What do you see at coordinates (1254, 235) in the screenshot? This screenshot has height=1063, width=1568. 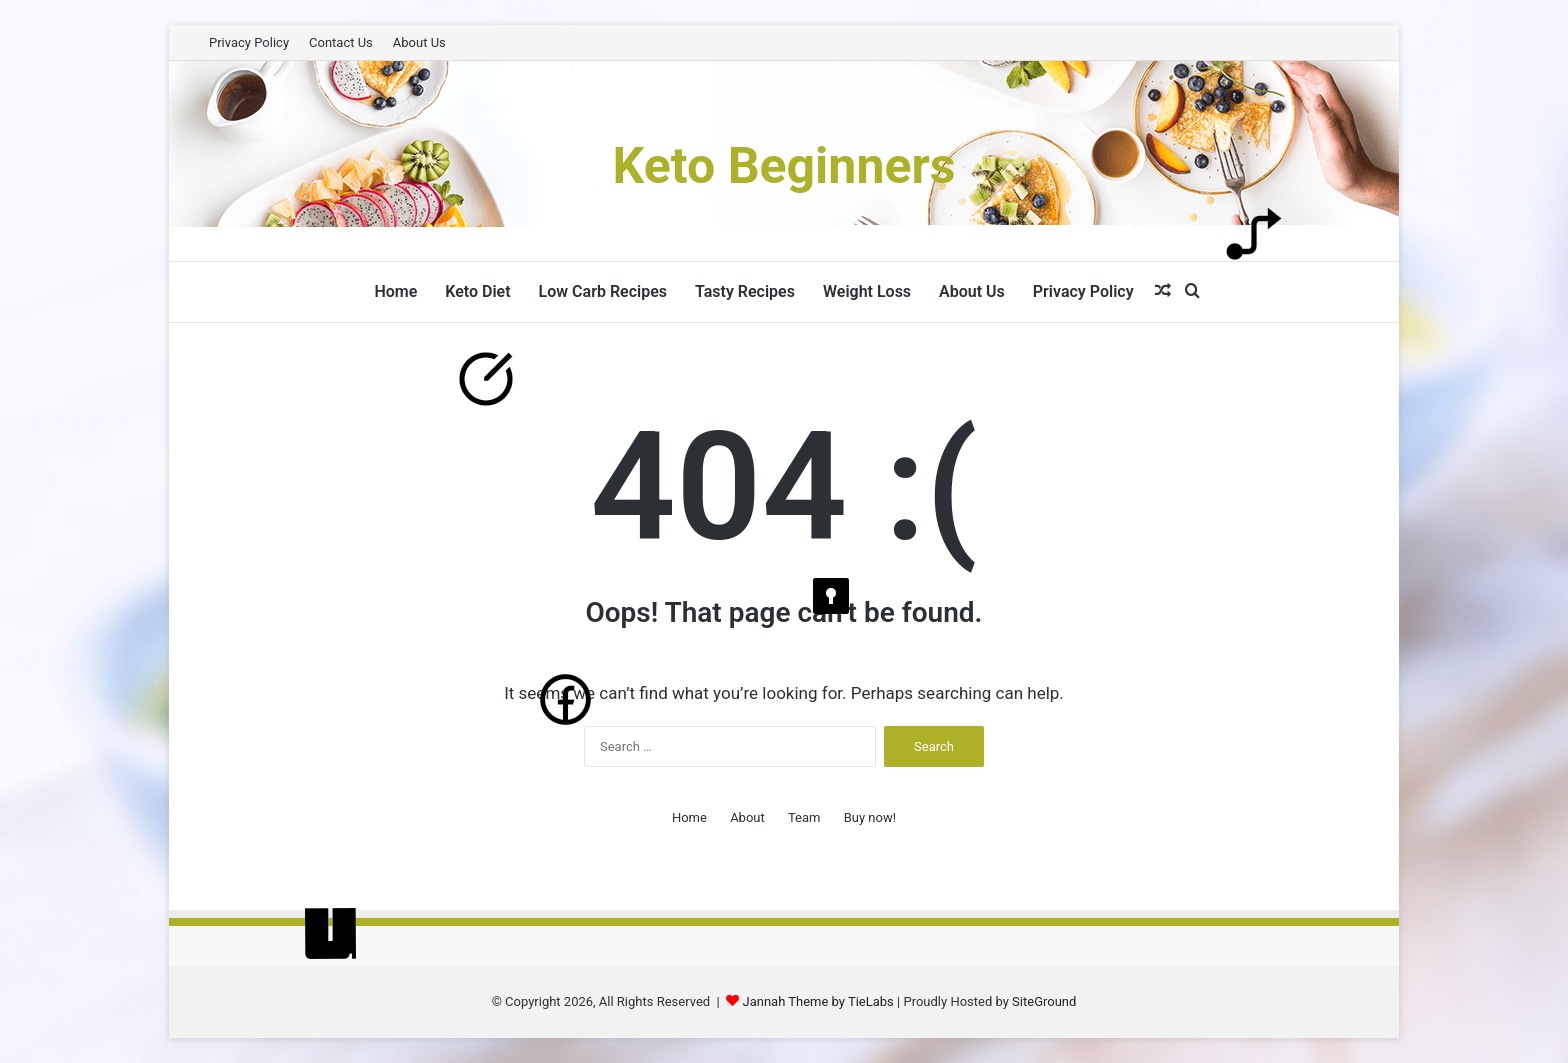 I see `get directions to a destination` at bounding box center [1254, 235].